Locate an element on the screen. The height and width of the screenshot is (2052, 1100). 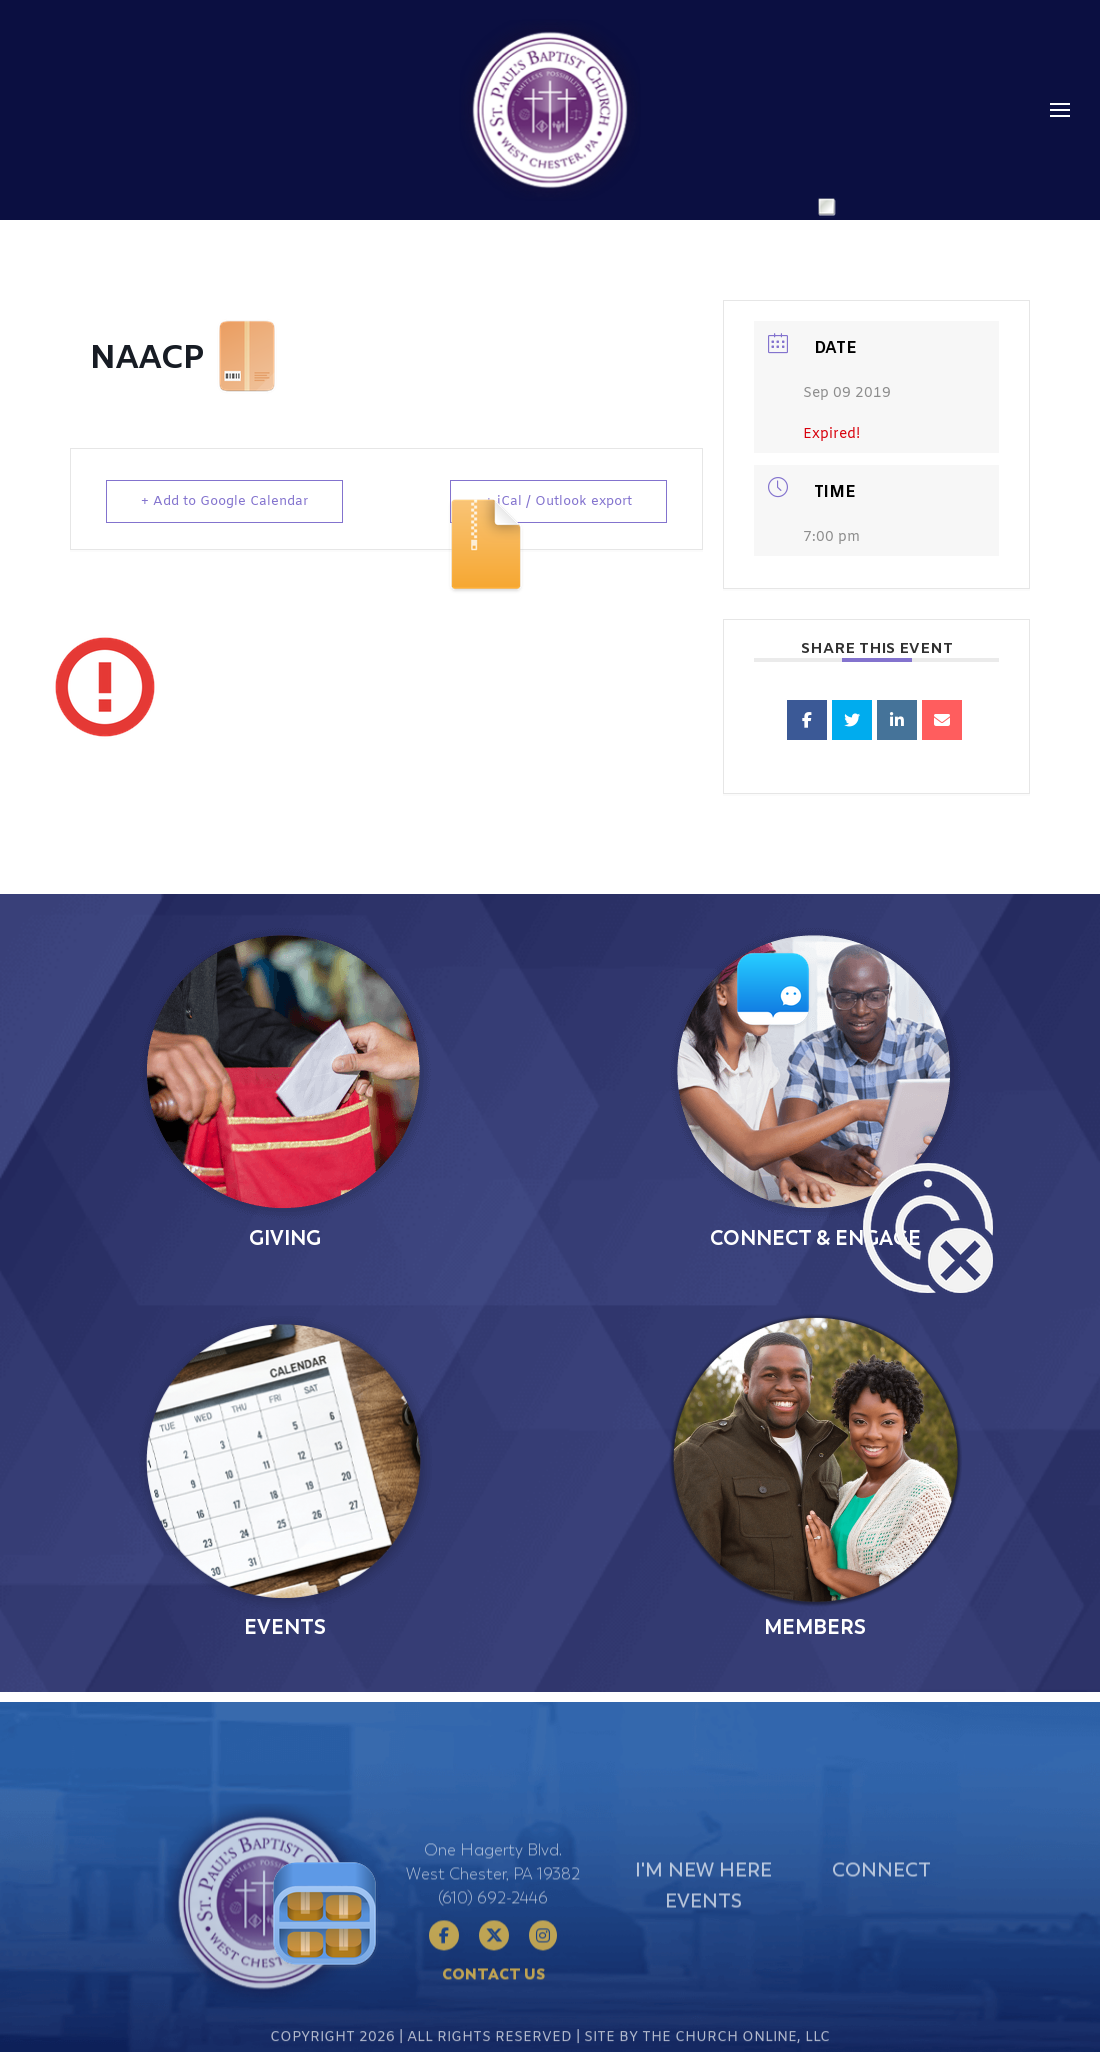
open warehouse flatpak manager is located at coordinates (324, 1913).